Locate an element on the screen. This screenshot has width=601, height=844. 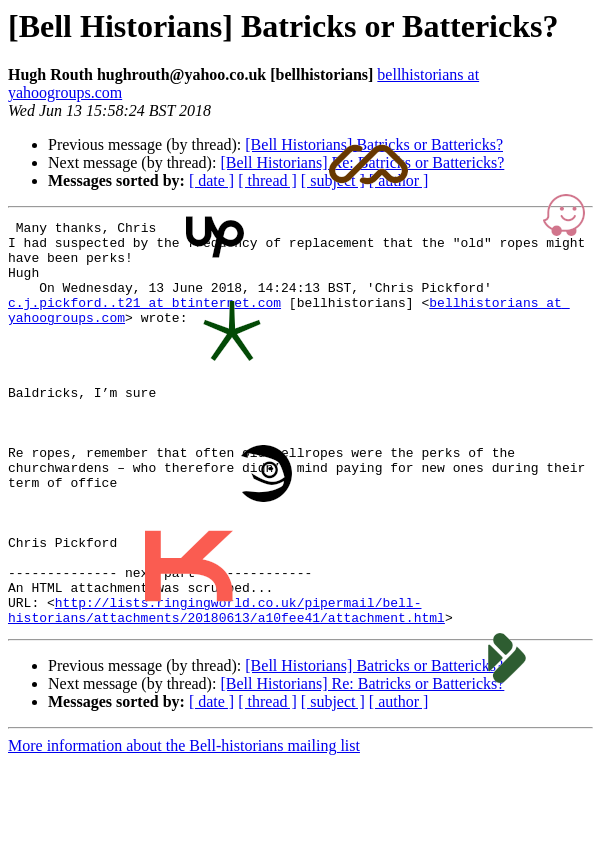
maze user testing platform logo is located at coordinates (368, 164).